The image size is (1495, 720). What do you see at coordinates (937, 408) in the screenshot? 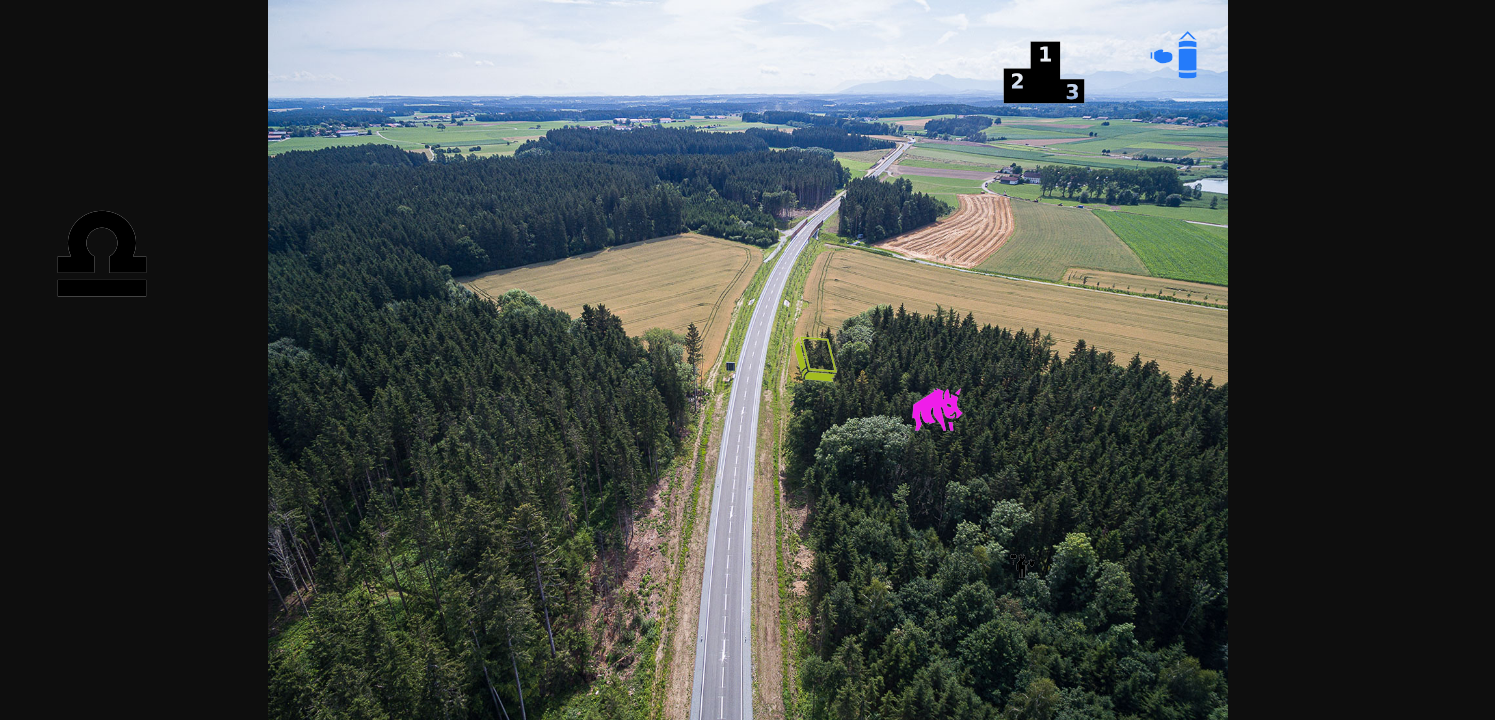
I see `select boar character or unit in game` at bounding box center [937, 408].